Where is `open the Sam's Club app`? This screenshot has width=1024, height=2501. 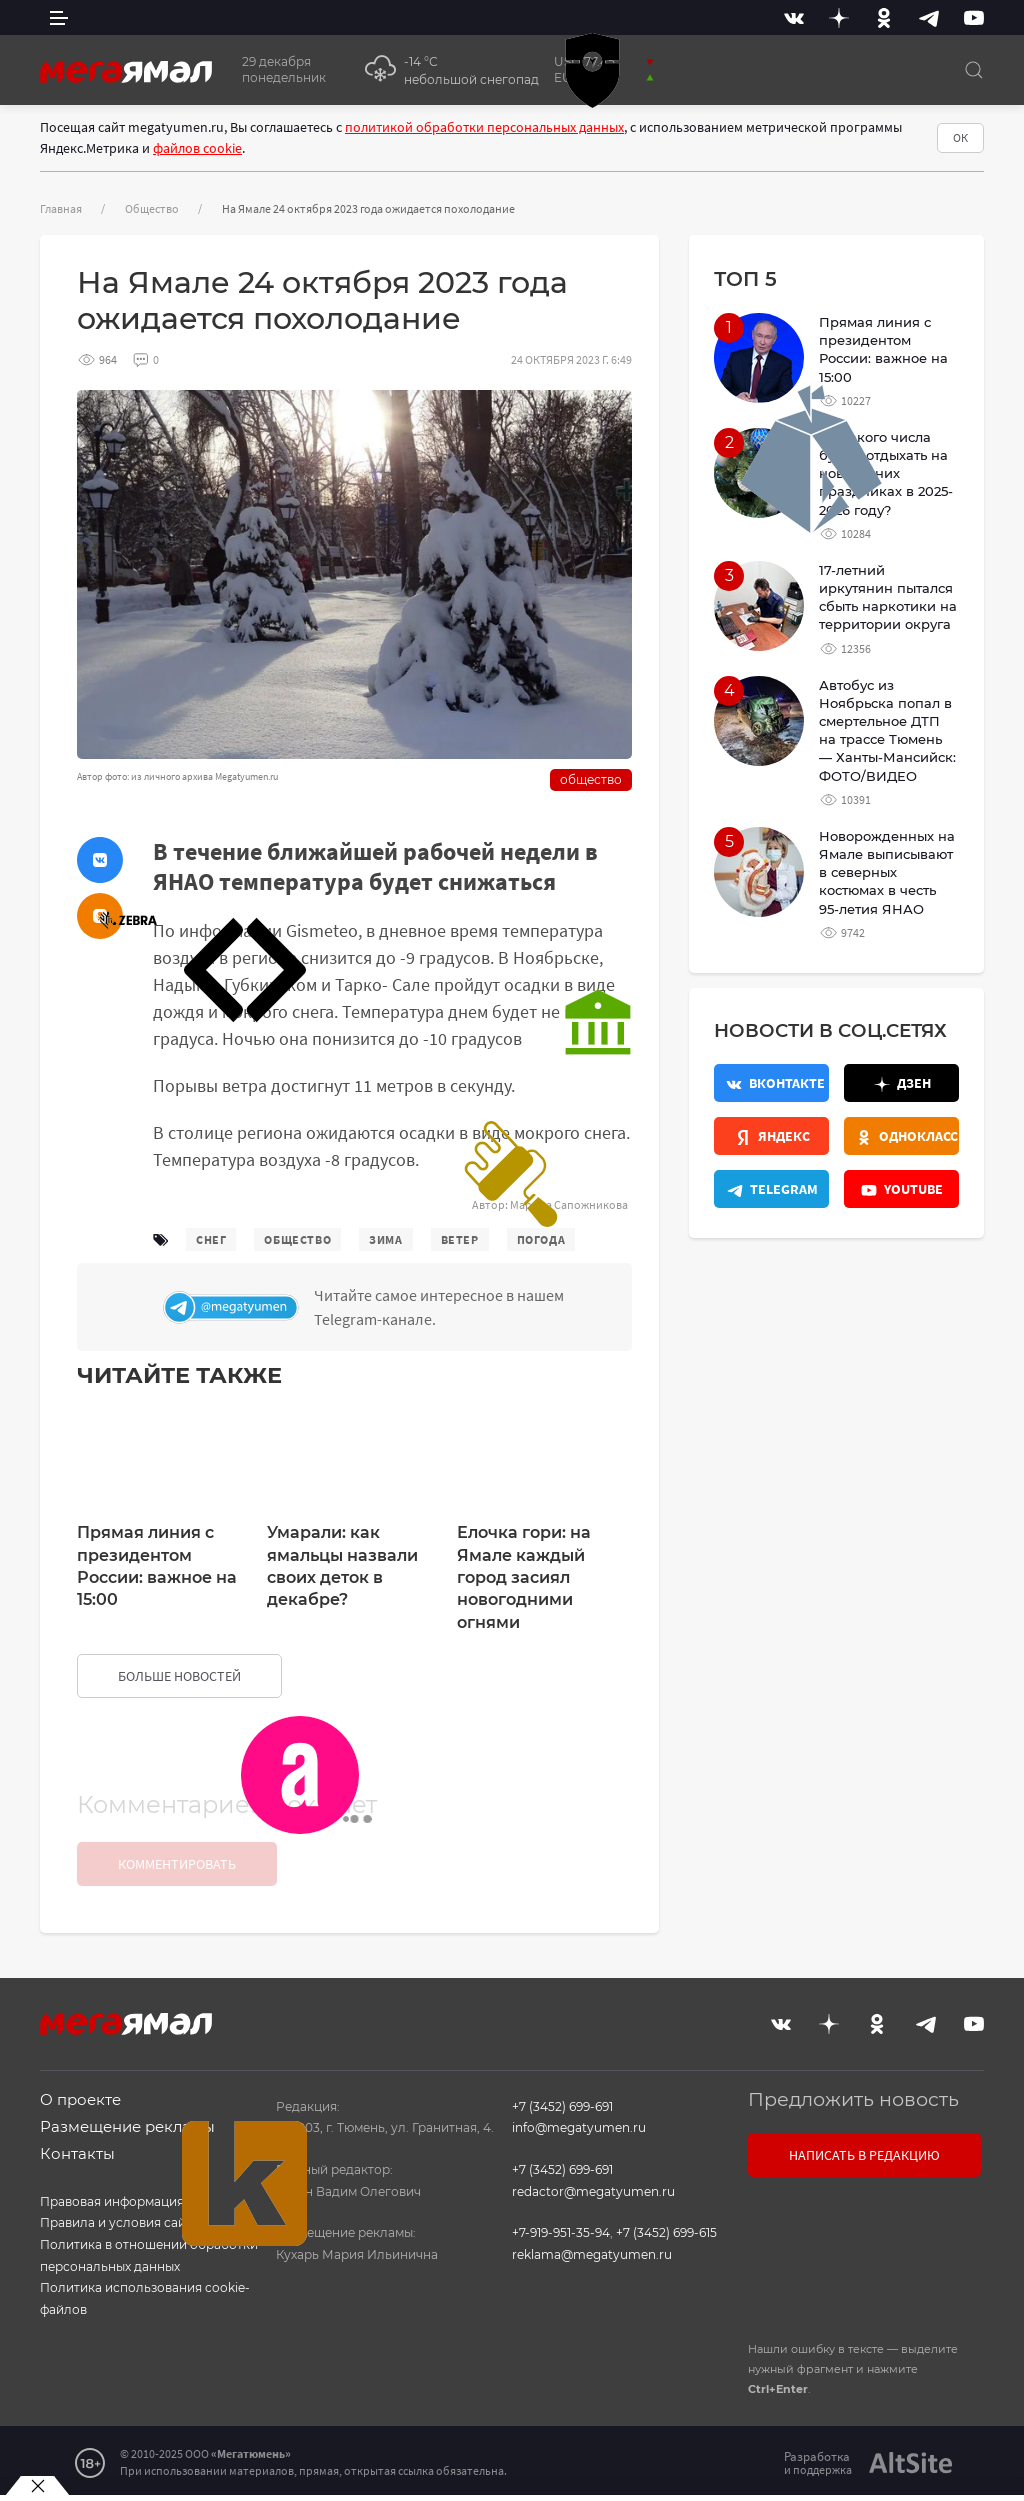 open the Sam's Club app is located at coordinates (245, 970).